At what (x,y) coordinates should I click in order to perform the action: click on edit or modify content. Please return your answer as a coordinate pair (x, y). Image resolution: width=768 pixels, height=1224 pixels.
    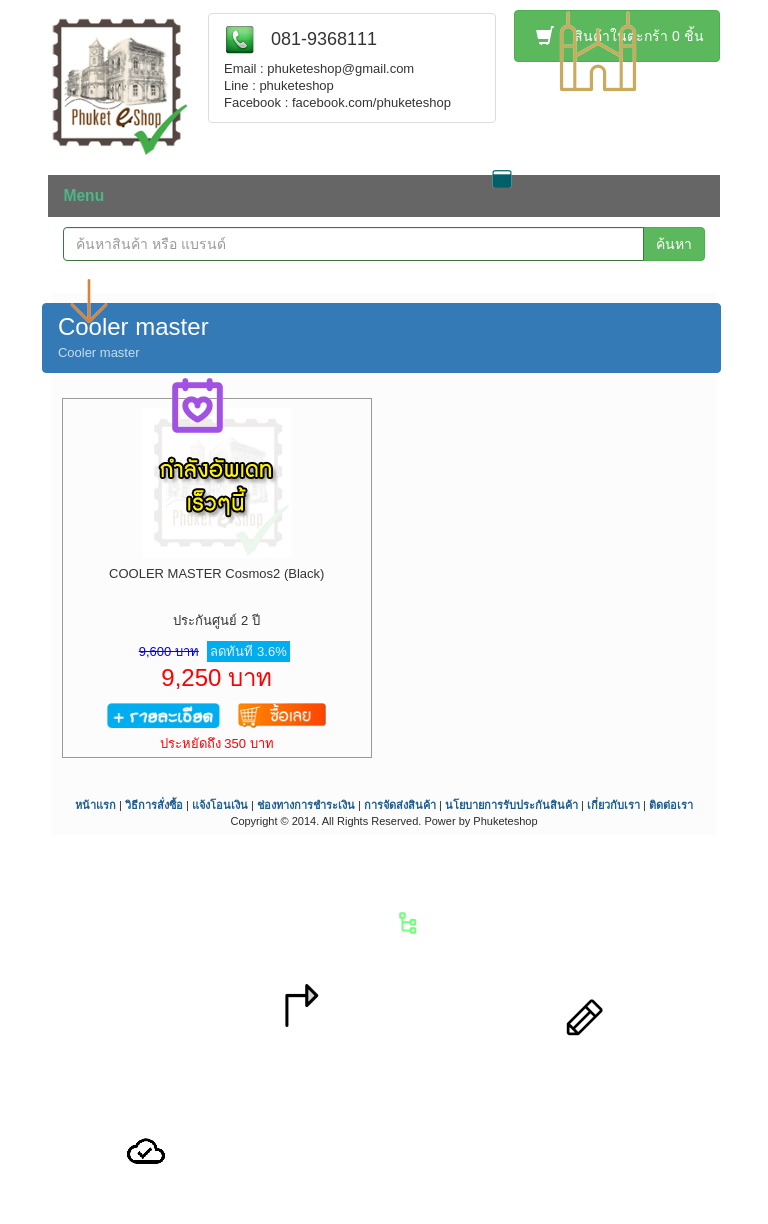
    Looking at the image, I should click on (584, 1018).